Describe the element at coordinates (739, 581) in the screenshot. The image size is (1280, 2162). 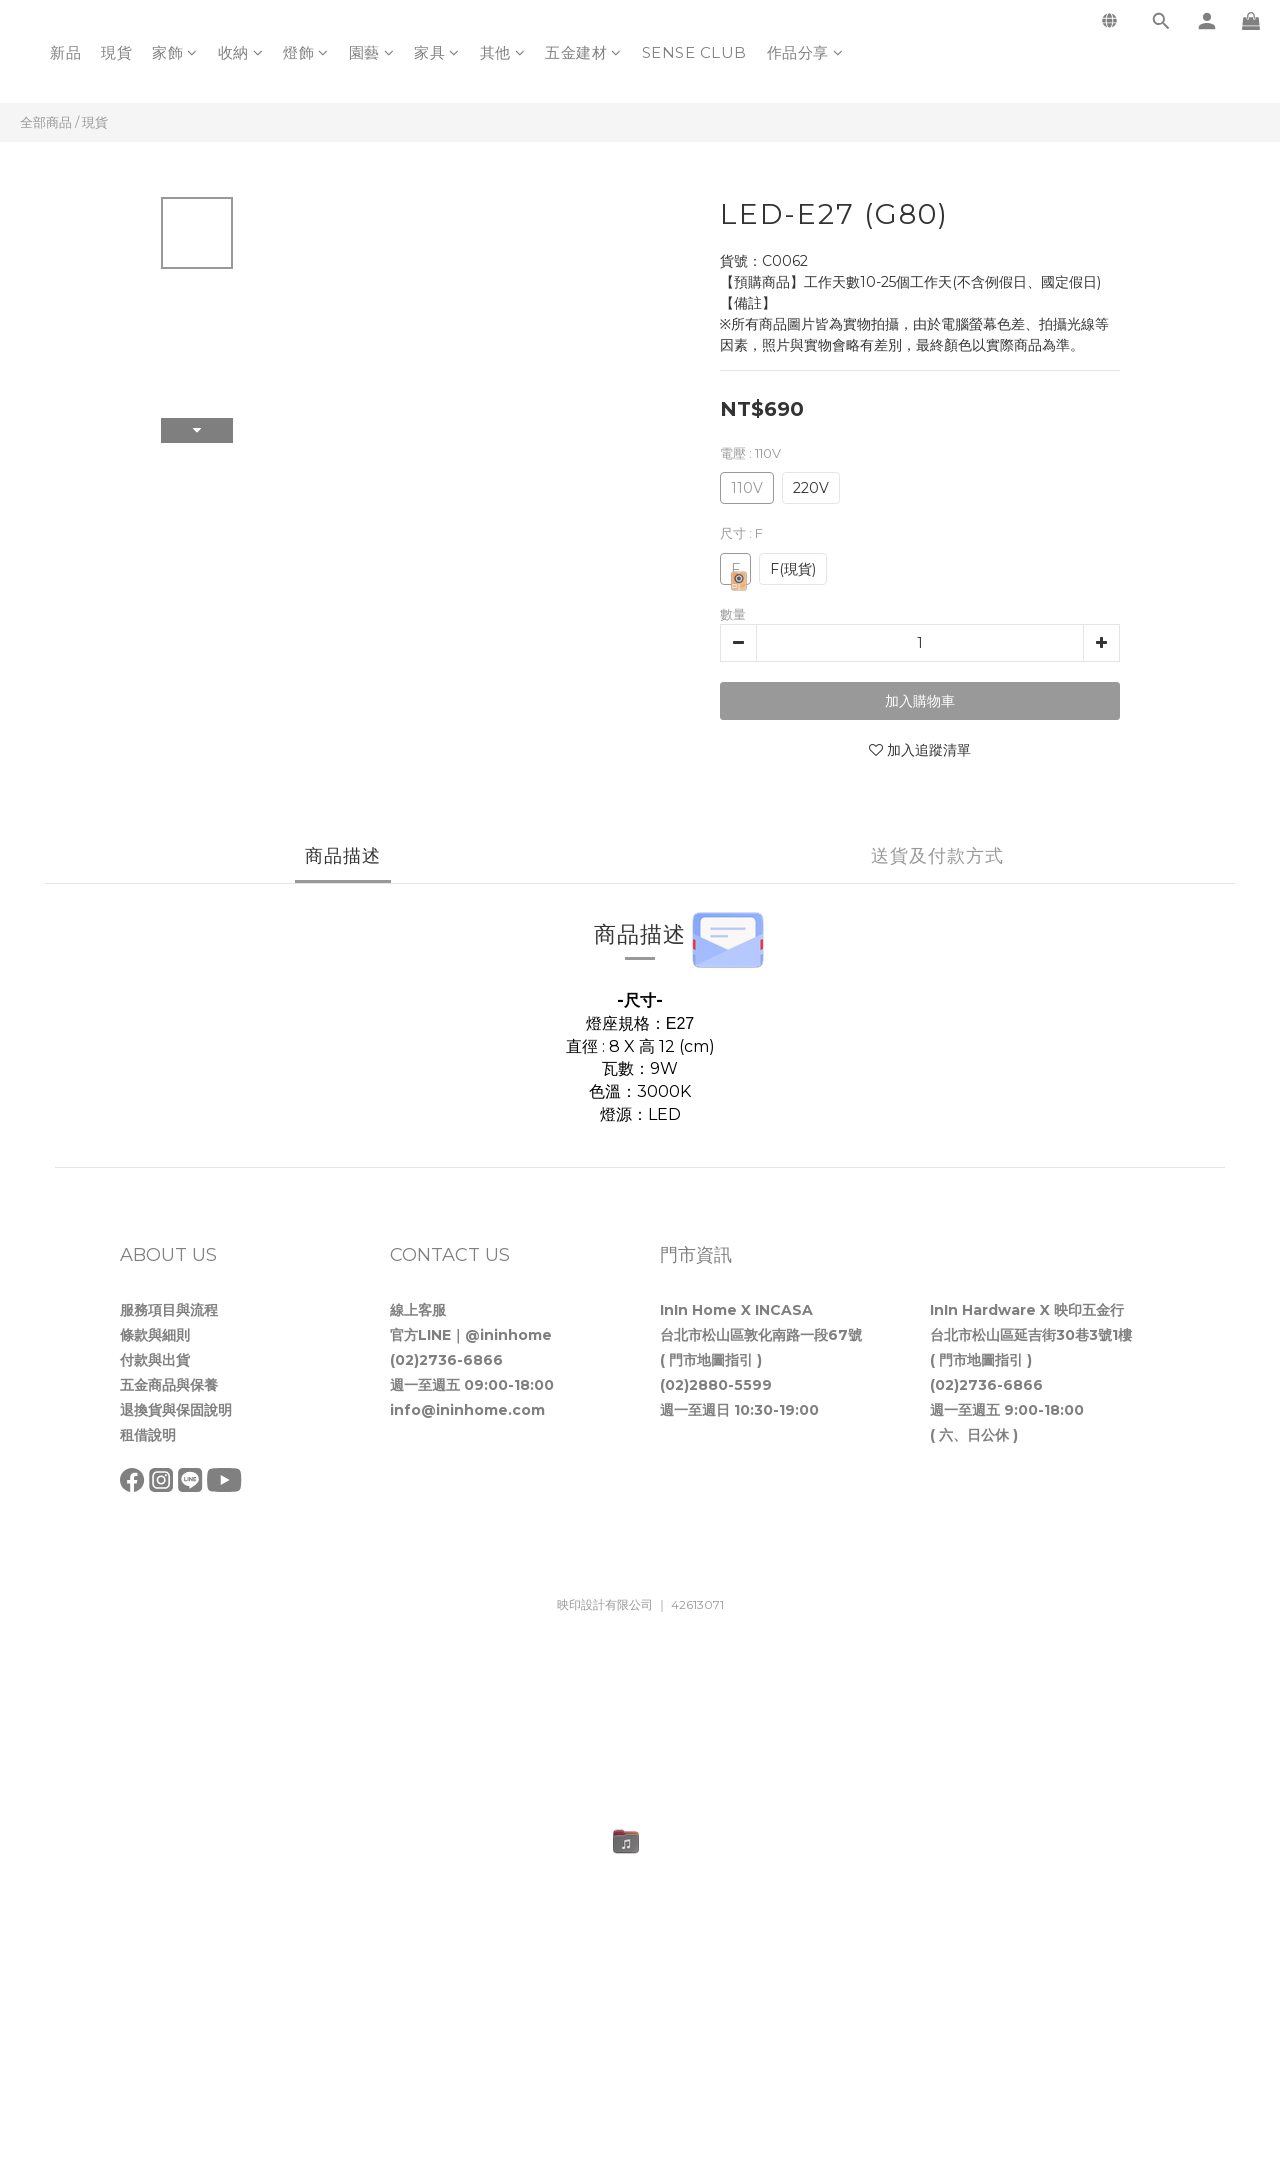
I see `indicates package installation or setup in progress` at that location.